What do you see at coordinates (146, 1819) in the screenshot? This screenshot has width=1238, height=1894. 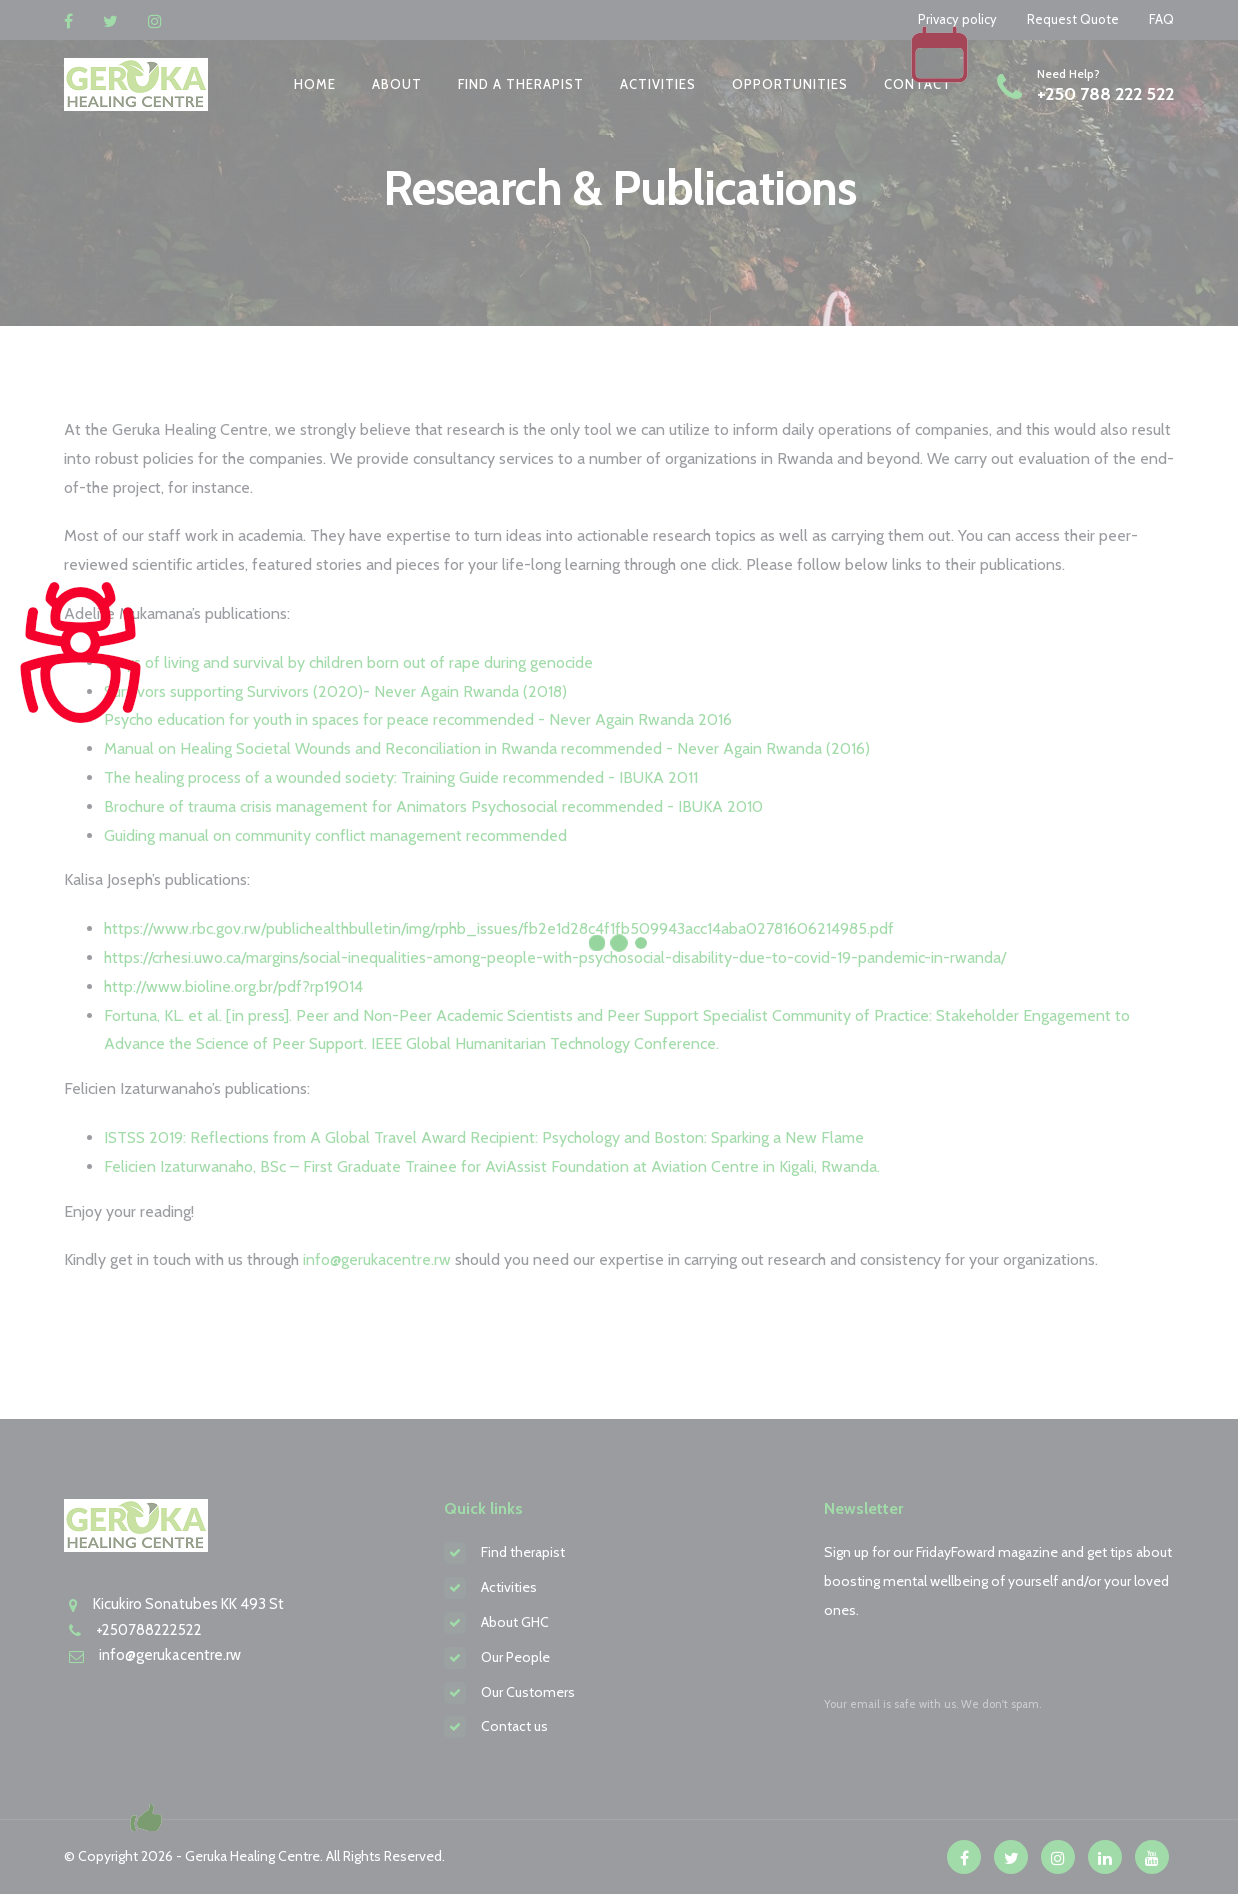 I see `like or upvote content` at bounding box center [146, 1819].